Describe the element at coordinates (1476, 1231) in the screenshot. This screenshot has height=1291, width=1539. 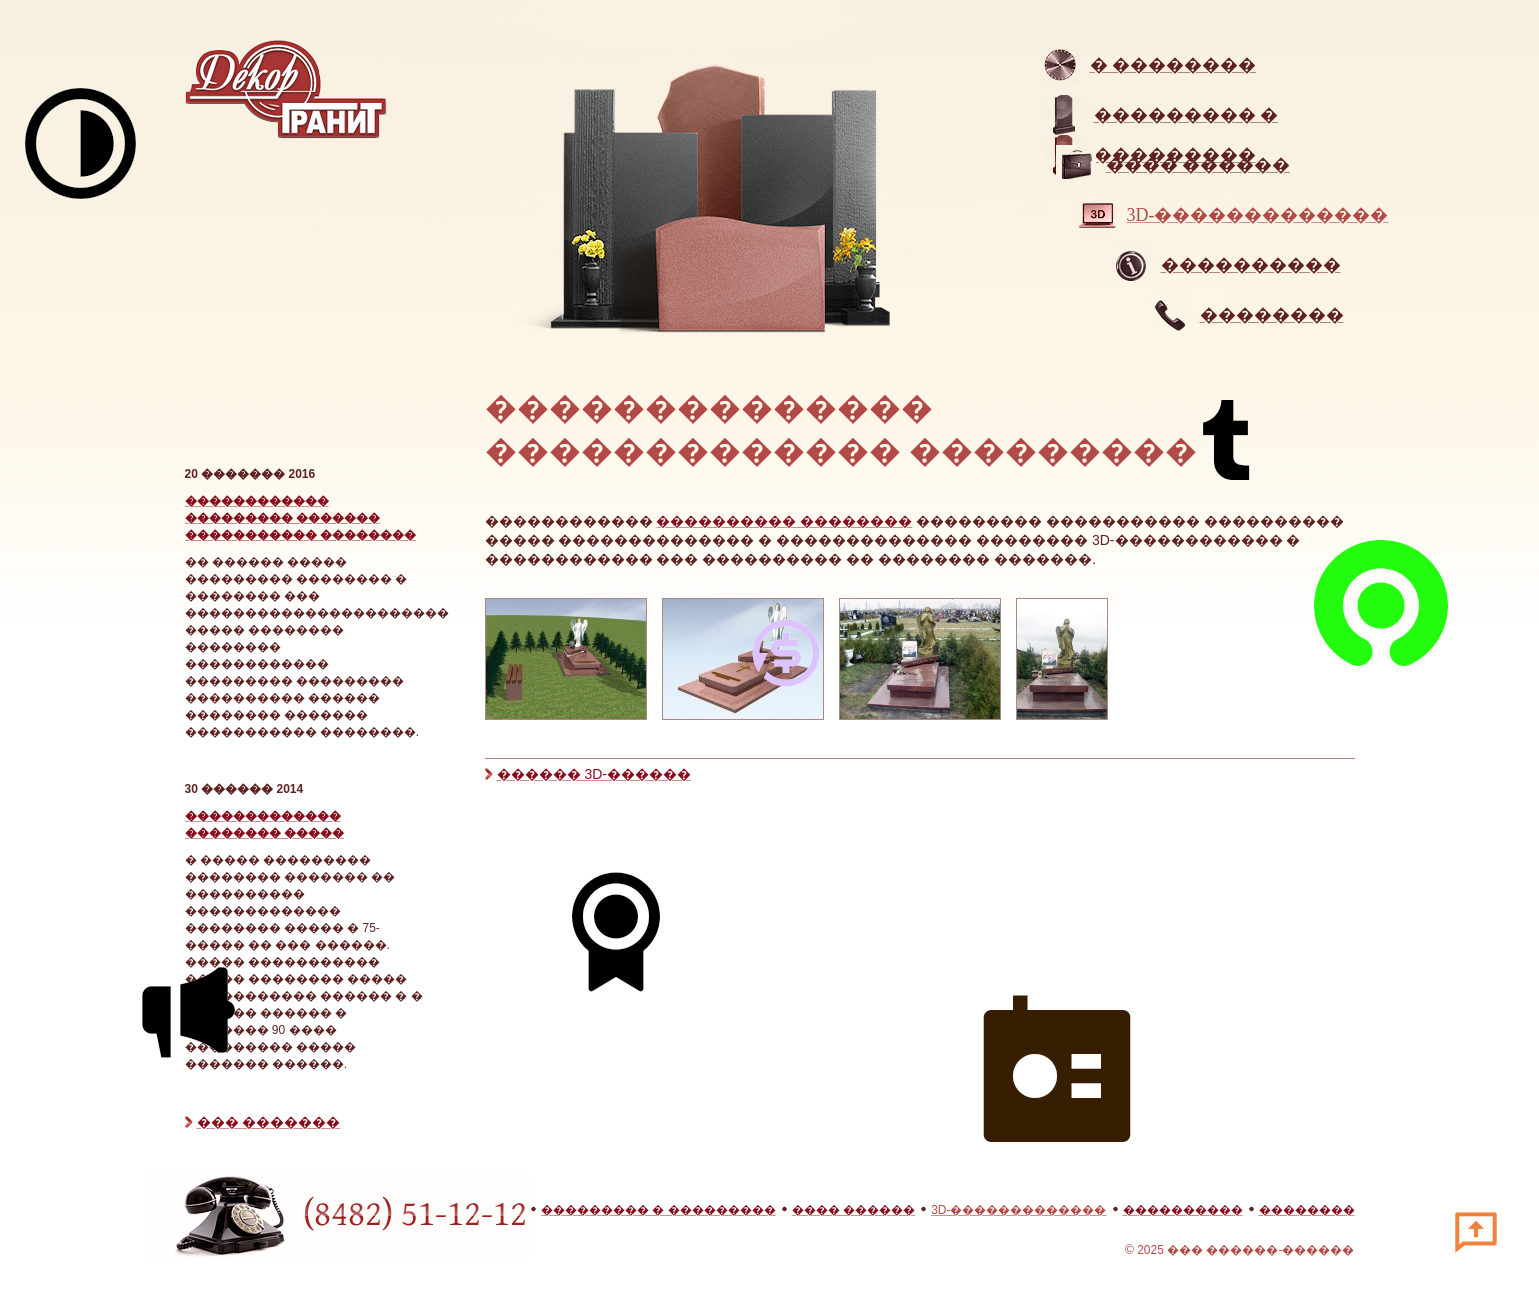
I see `upload a file to the chat` at that location.